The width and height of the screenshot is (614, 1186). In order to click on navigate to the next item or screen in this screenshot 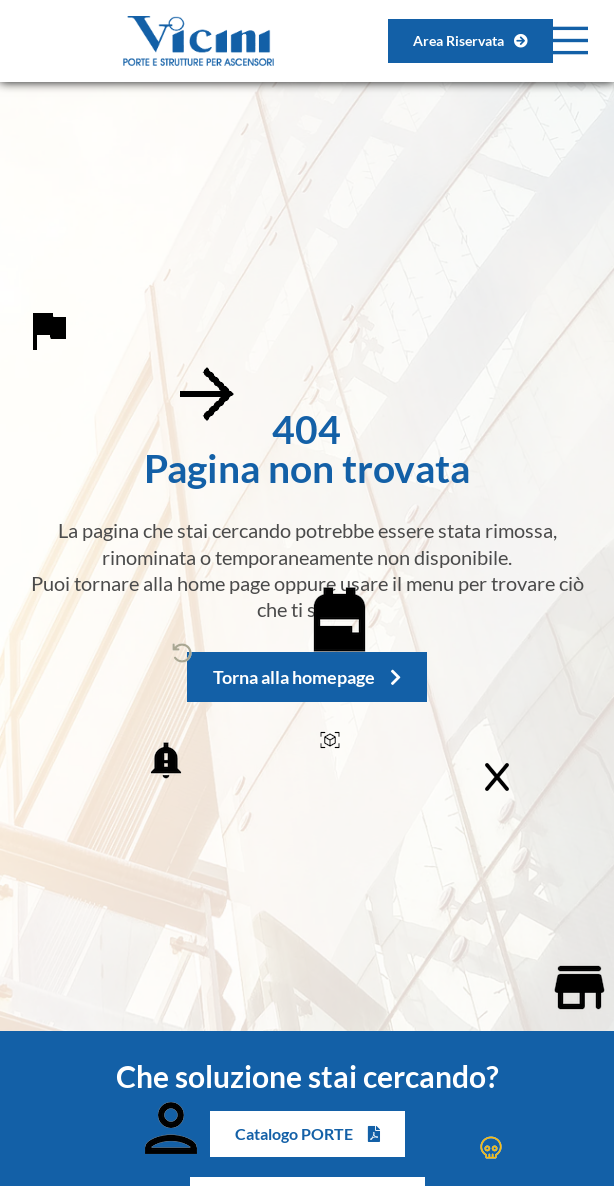, I will do `click(207, 394)`.